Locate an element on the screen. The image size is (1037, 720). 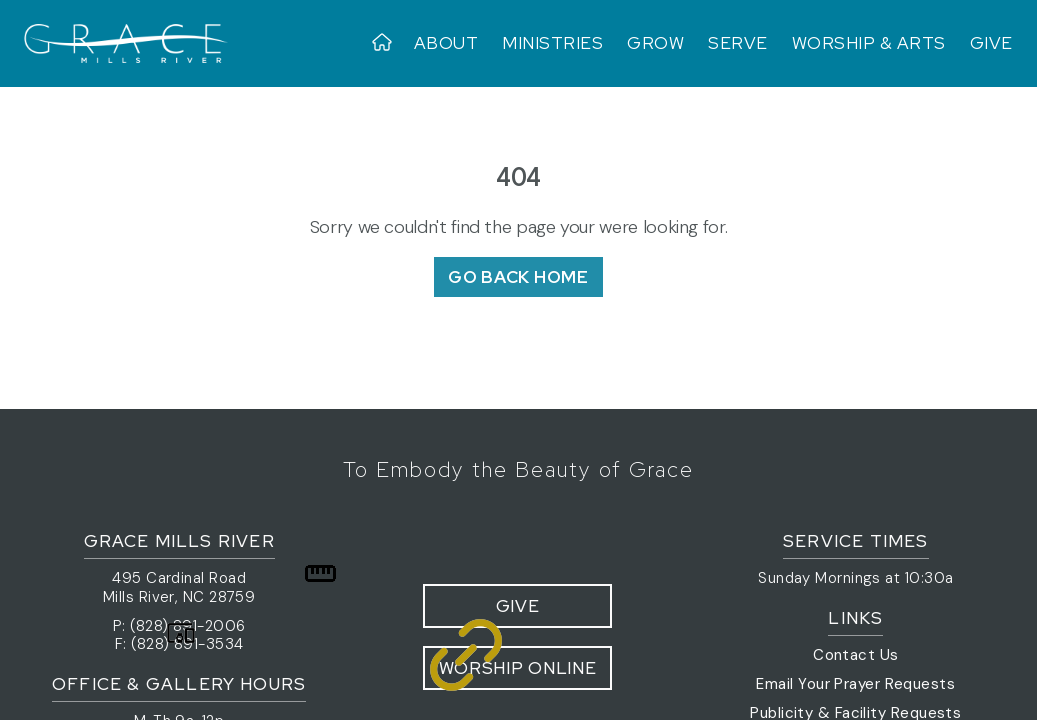
view other connected devices is located at coordinates (181, 633).